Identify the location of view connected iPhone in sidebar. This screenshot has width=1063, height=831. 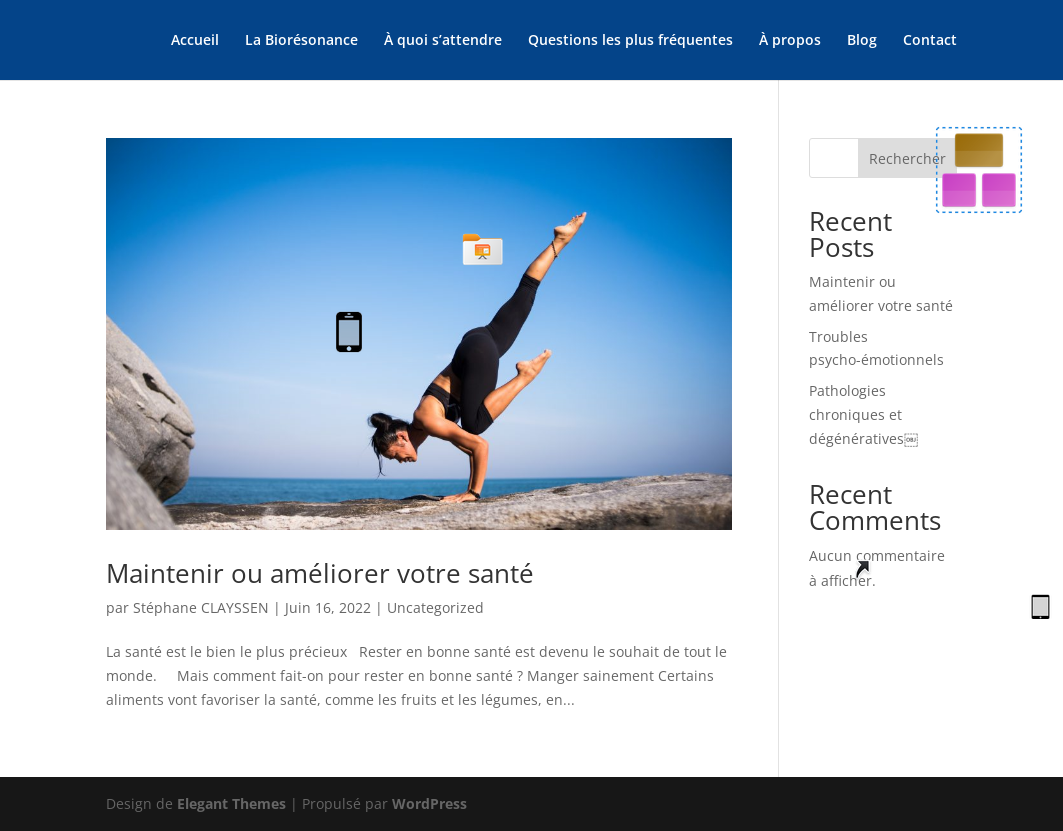
(349, 332).